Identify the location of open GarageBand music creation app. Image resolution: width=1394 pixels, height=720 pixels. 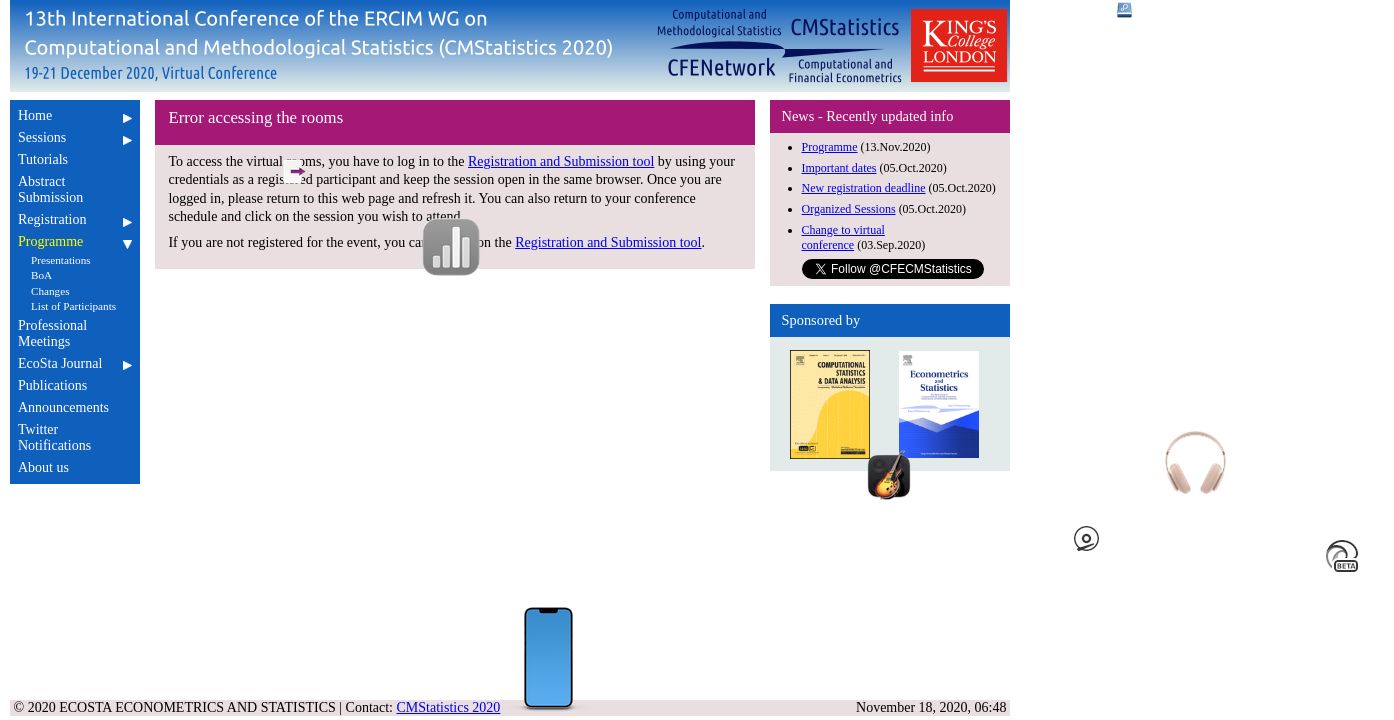
(889, 476).